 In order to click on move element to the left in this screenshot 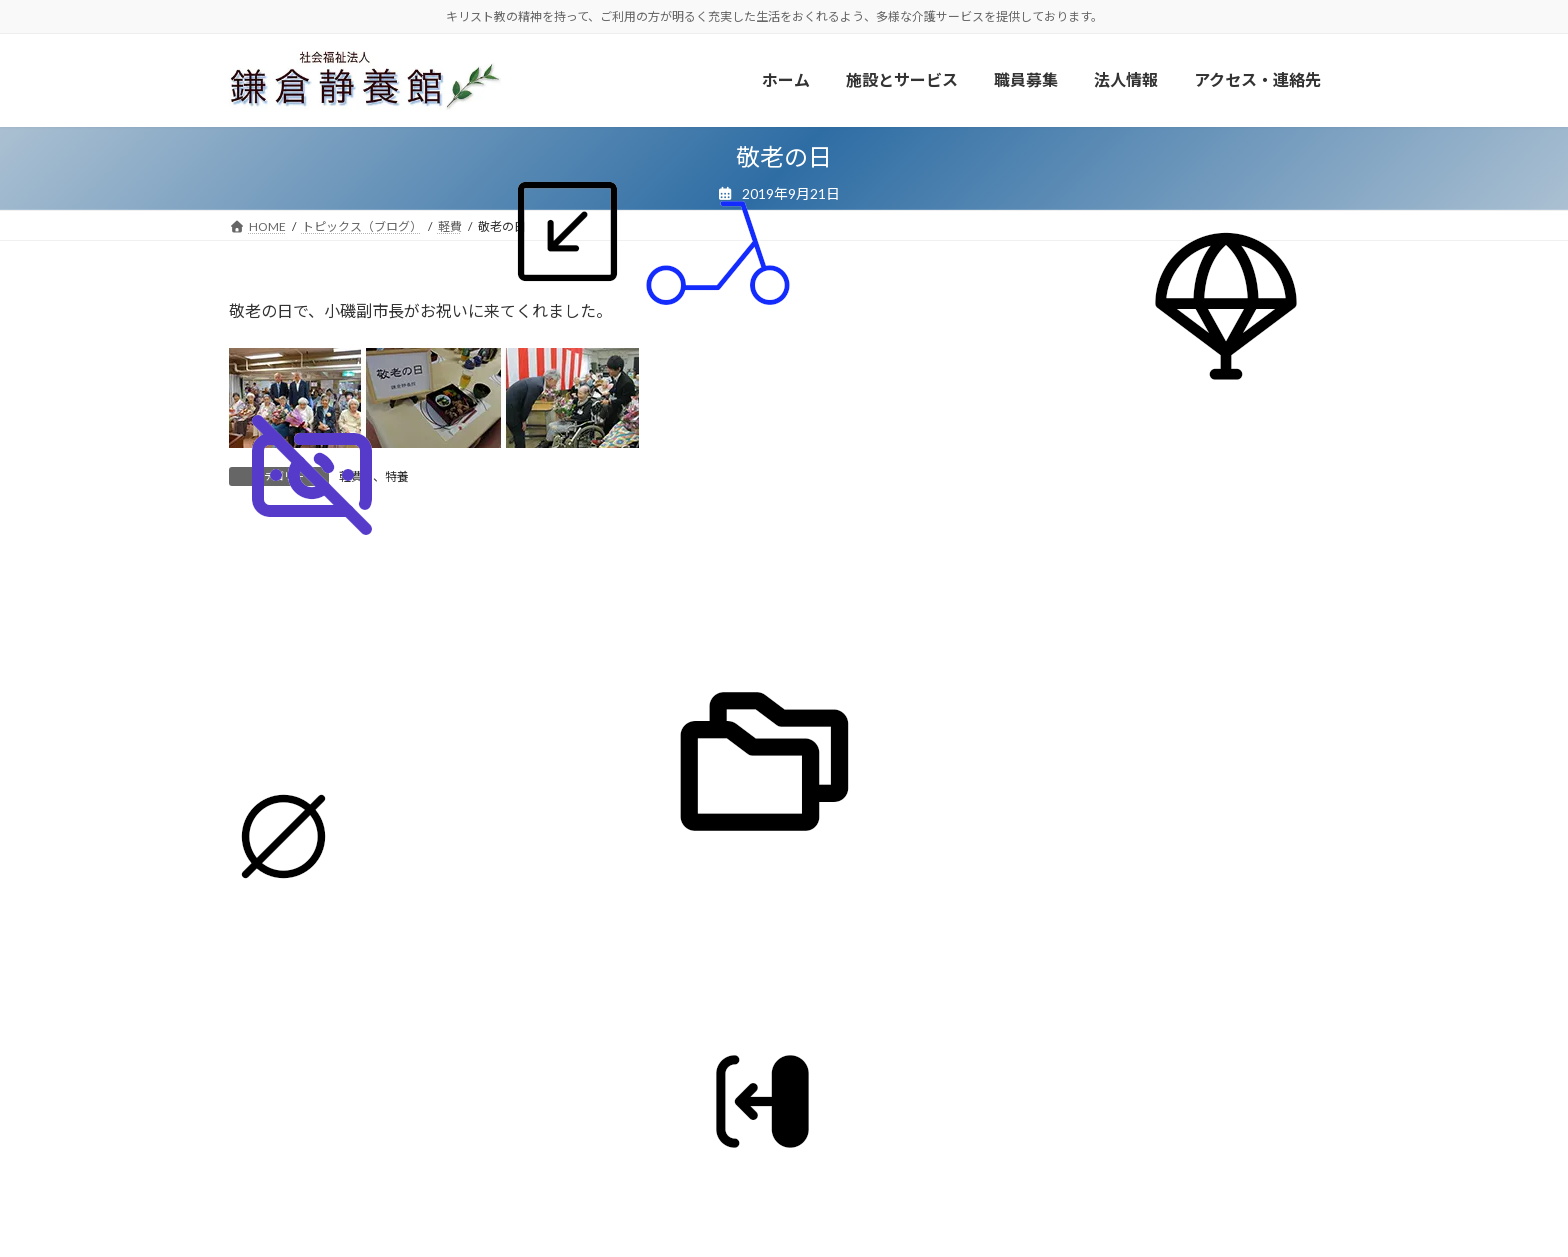, I will do `click(762, 1101)`.